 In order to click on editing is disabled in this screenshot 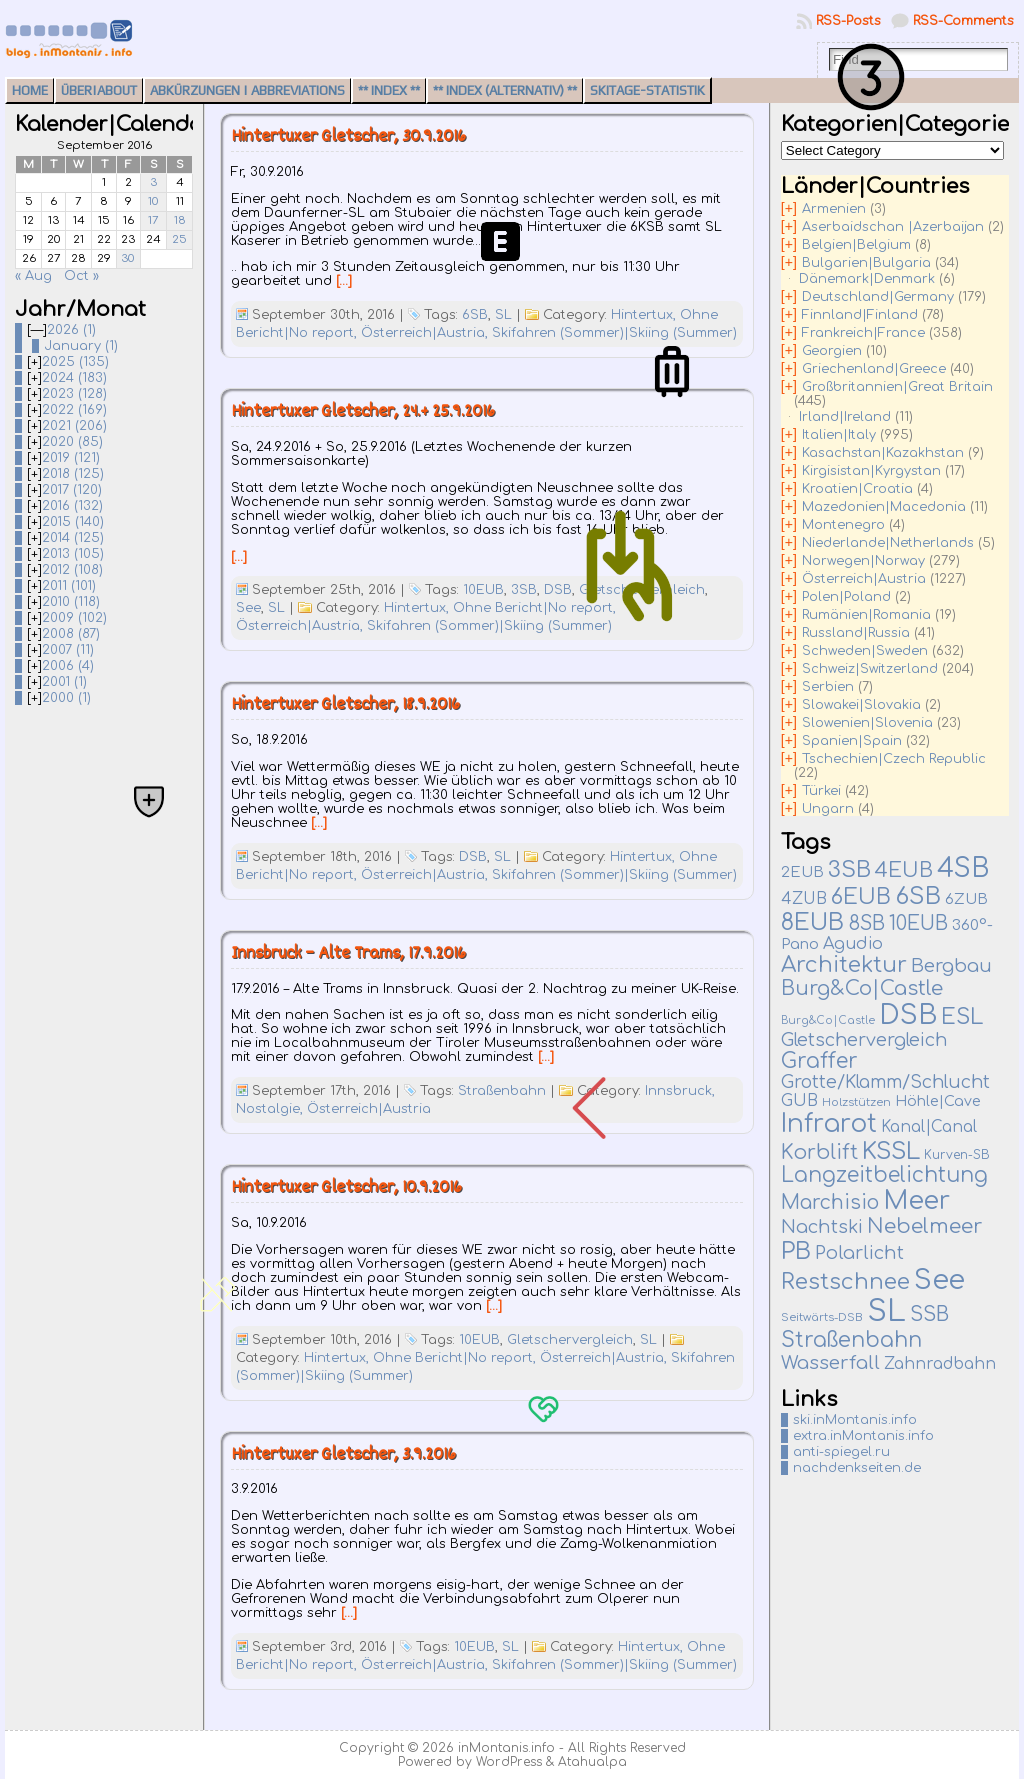, I will do `click(217, 1295)`.